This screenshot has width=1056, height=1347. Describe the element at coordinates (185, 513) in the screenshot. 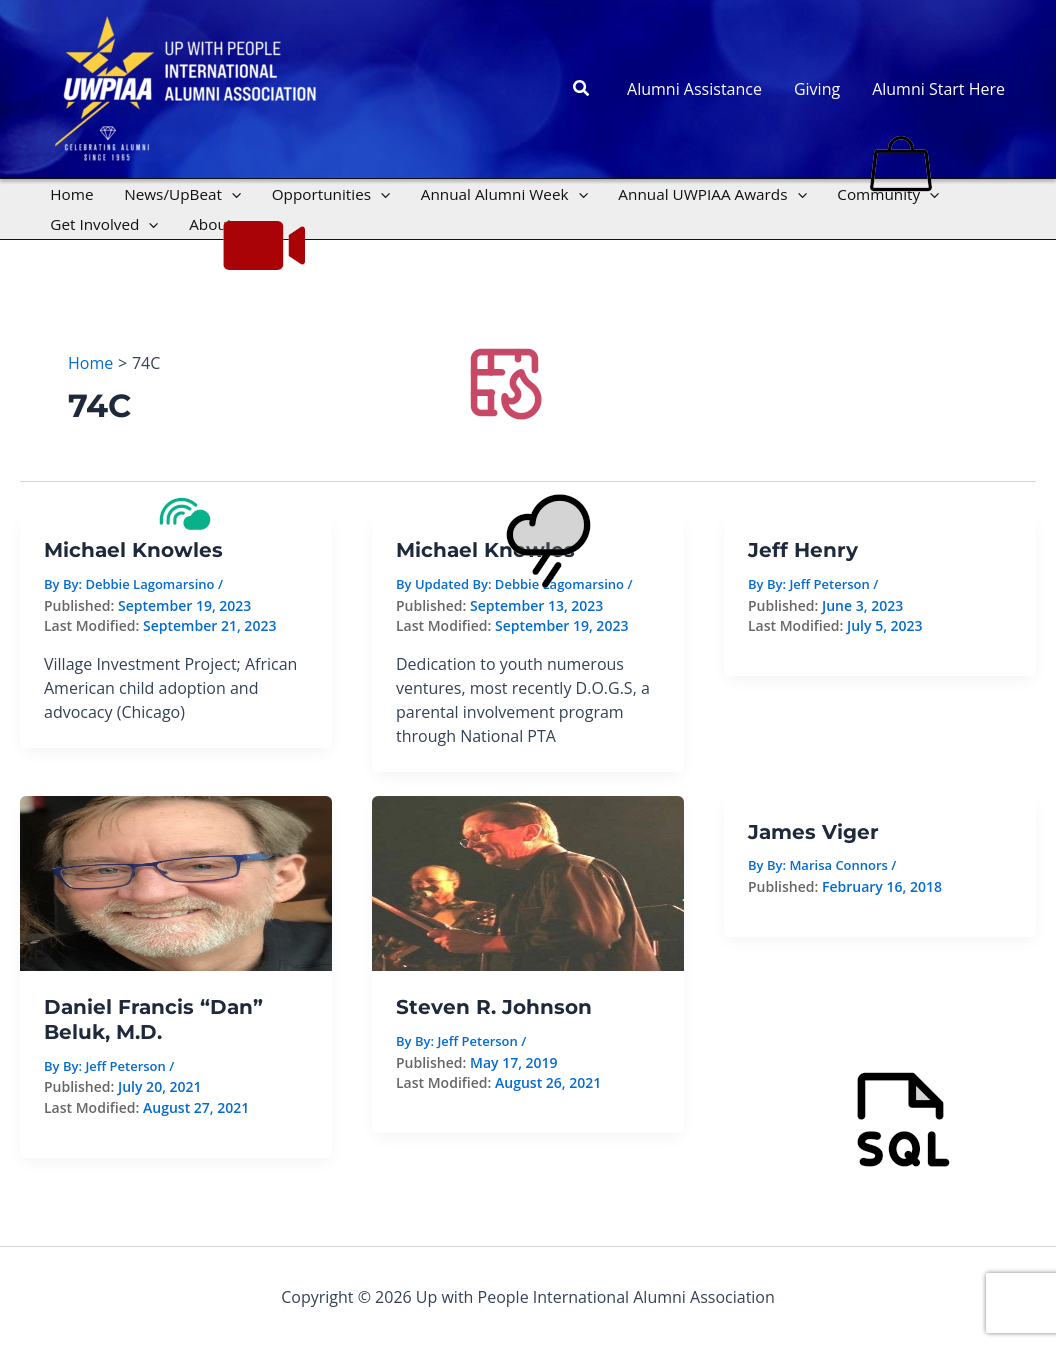

I see `view weather forecast` at that location.